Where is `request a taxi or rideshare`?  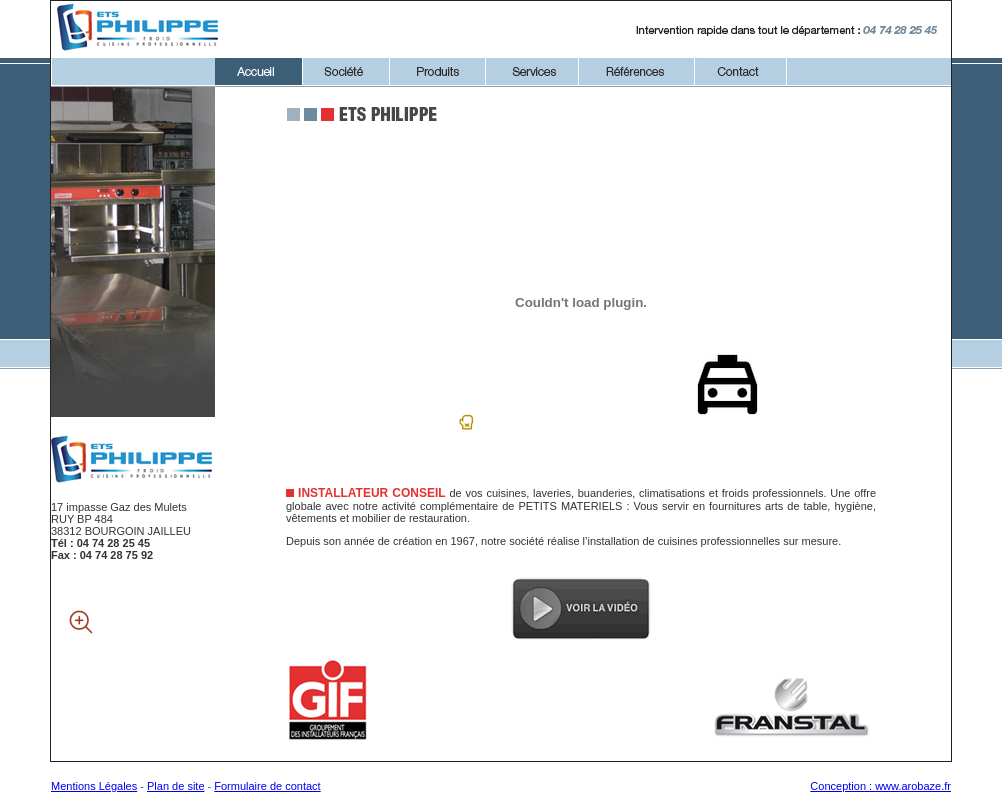
request a taxi or rideshare is located at coordinates (727, 384).